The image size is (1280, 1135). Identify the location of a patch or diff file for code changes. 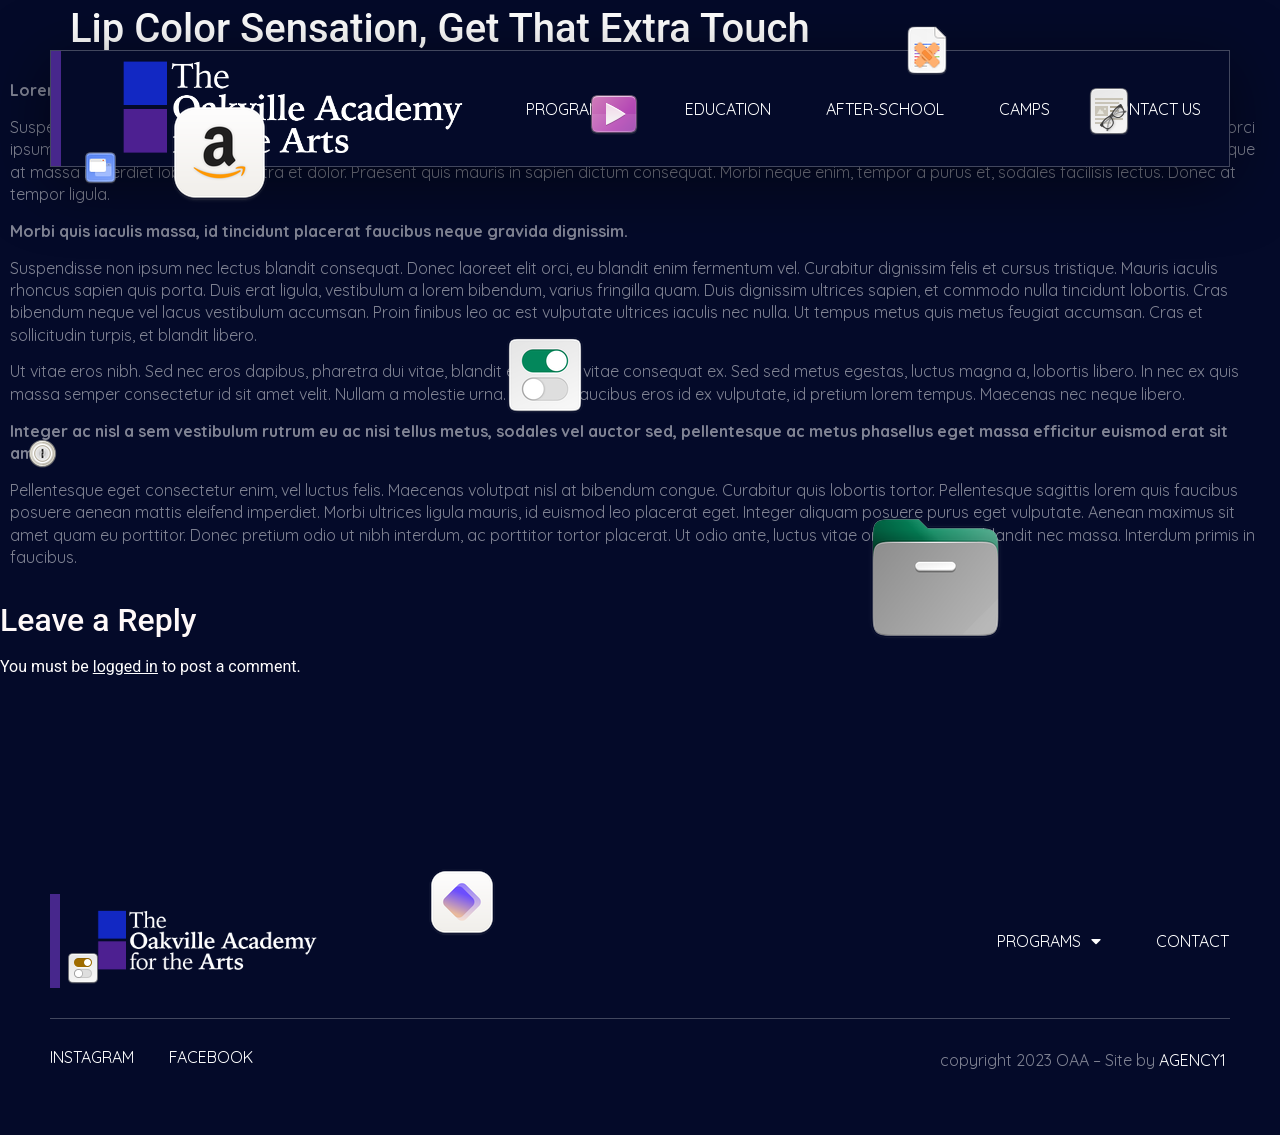
(927, 50).